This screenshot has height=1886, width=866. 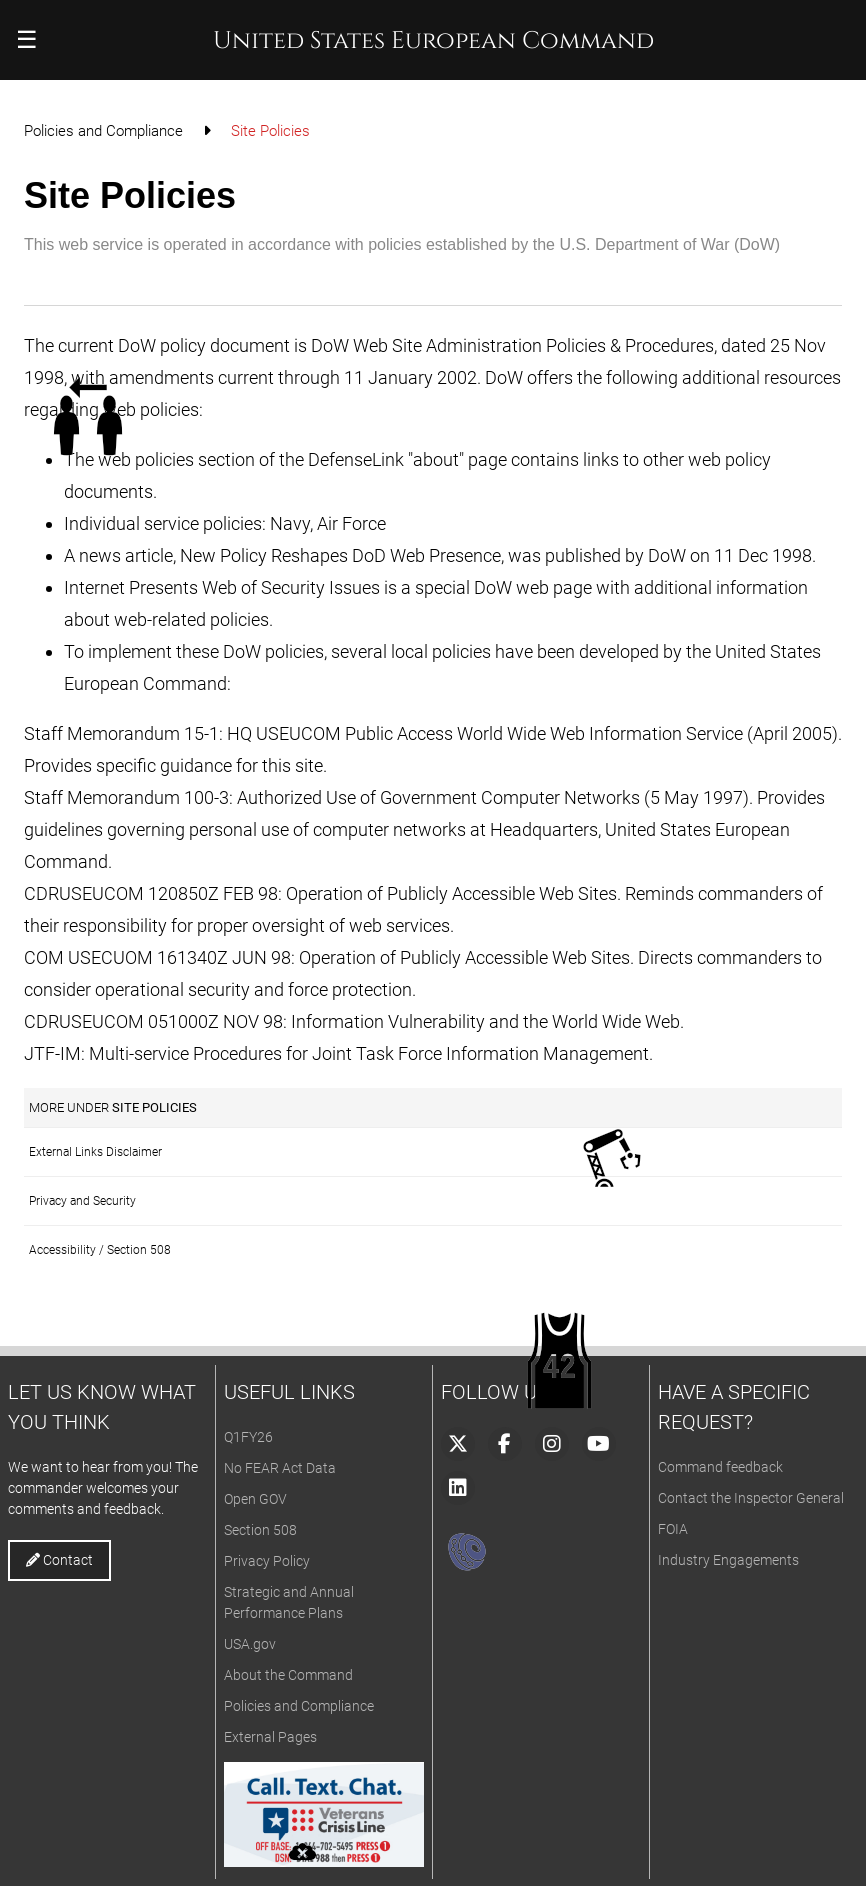 What do you see at coordinates (559, 1360) in the screenshot?
I see `view team roster or player information` at bounding box center [559, 1360].